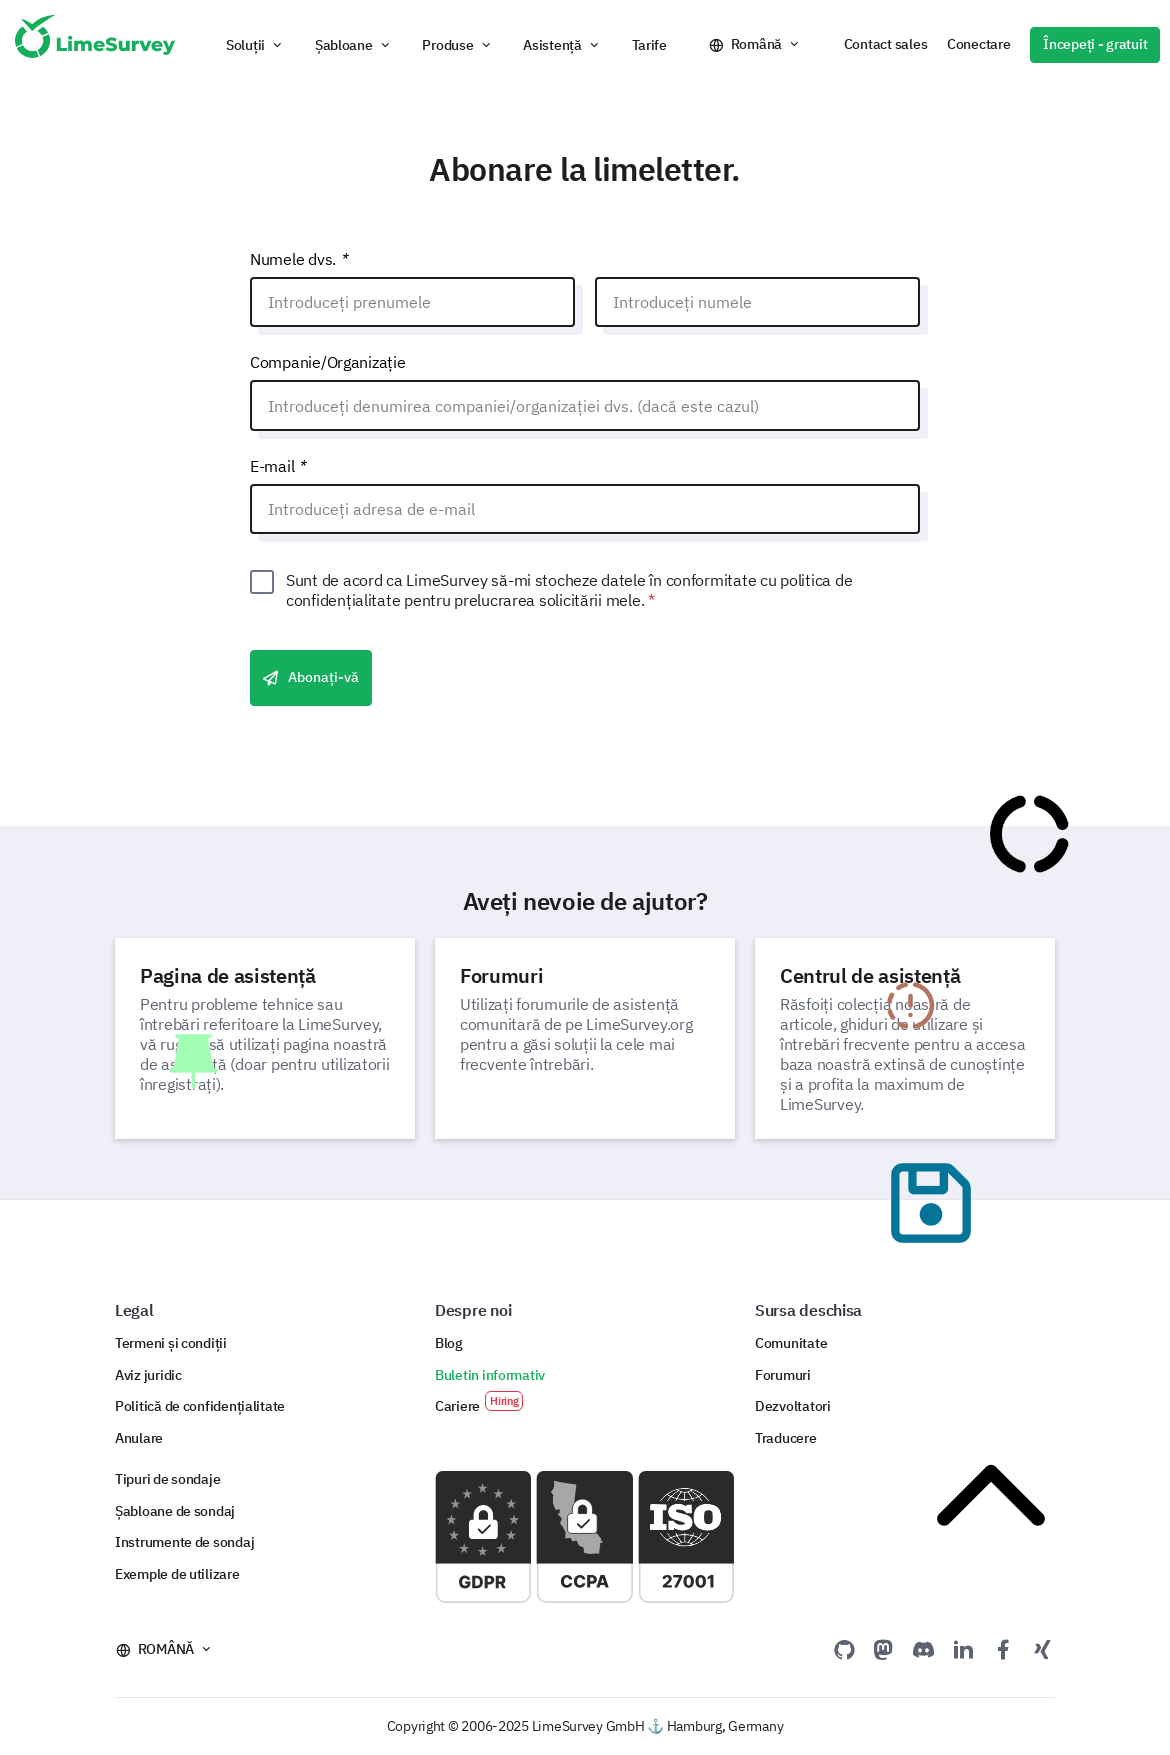 The image size is (1170, 1755). I want to click on collapse an expanded section, so click(991, 1500).